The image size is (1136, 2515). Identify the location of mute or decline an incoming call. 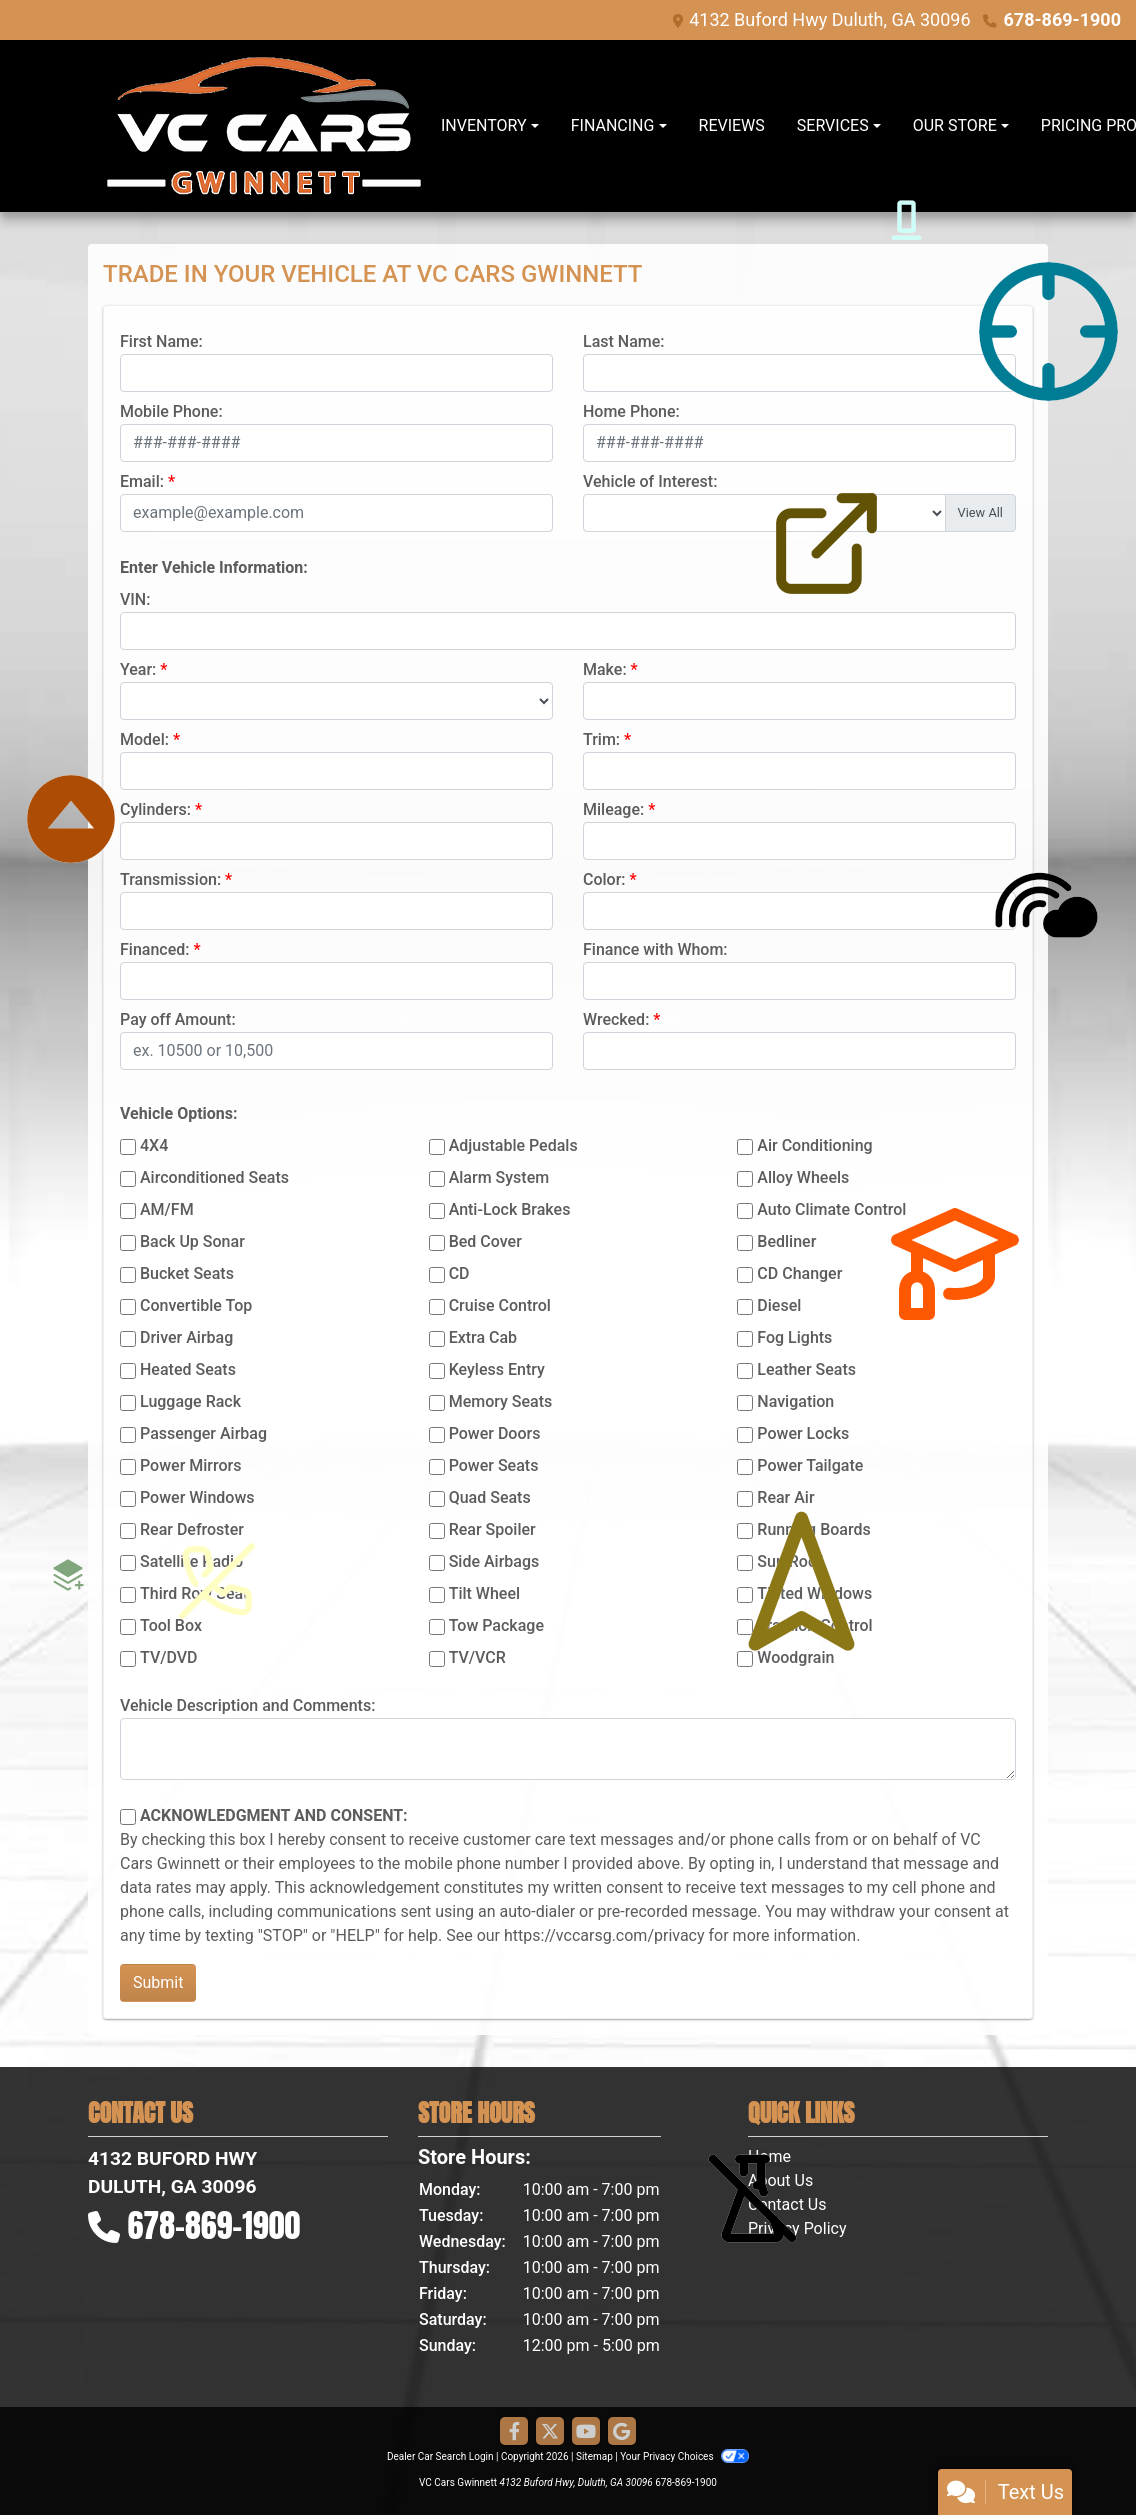
(217, 1581).